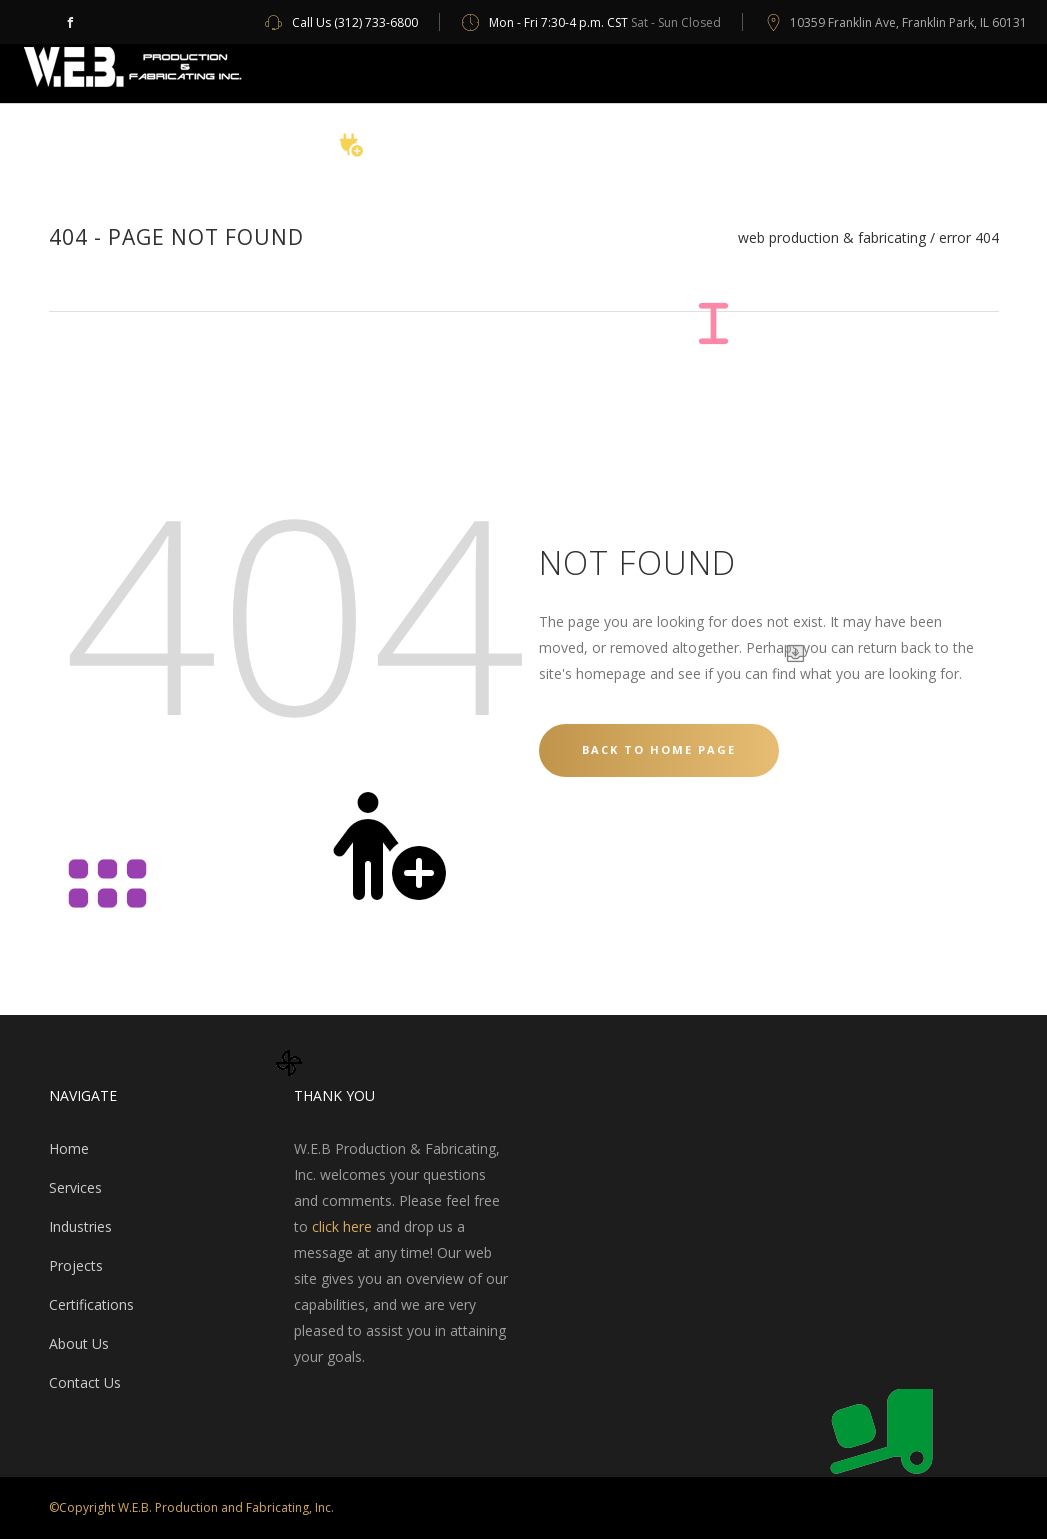 The height and width of the screenshot is (1539, 1047). I want to click on switch to grid view layout, so click(107, 883).